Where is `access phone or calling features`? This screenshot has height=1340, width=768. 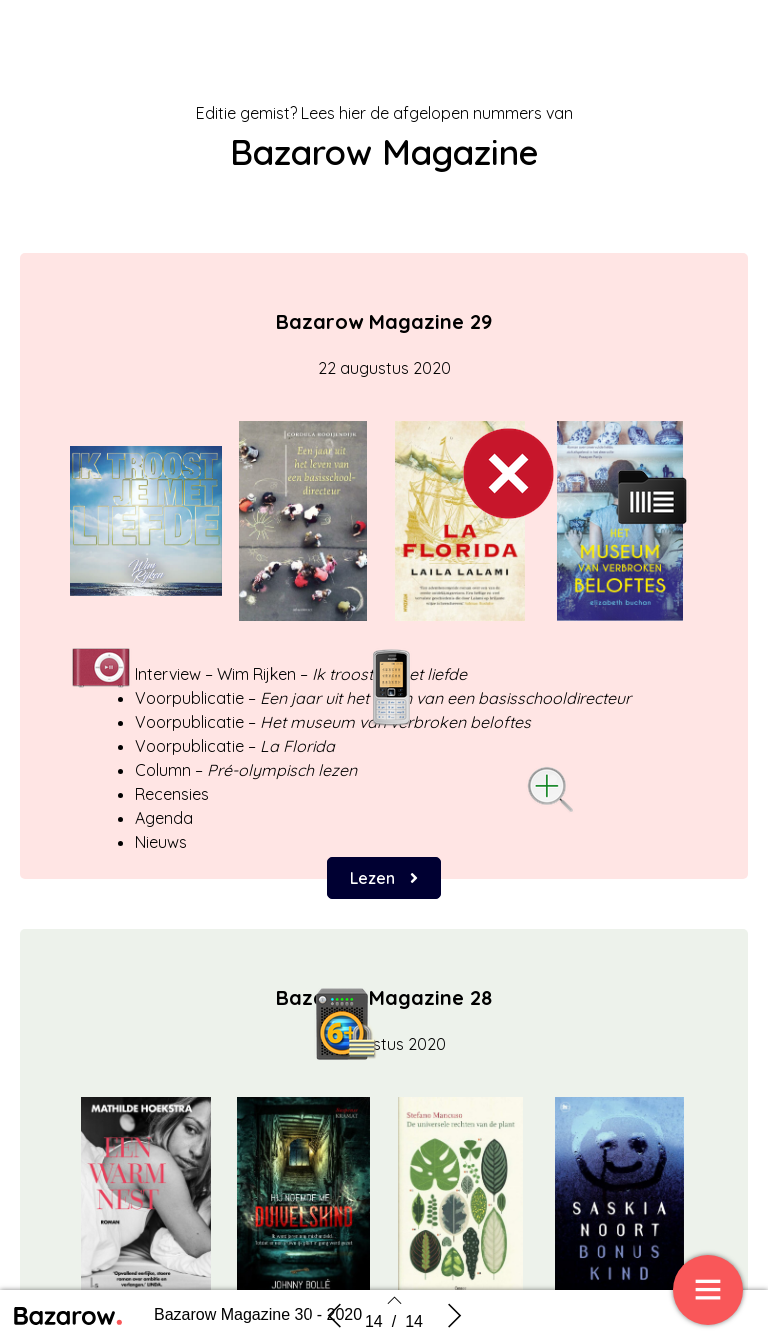 access phone or calling features is located at coordinates (392, 688).